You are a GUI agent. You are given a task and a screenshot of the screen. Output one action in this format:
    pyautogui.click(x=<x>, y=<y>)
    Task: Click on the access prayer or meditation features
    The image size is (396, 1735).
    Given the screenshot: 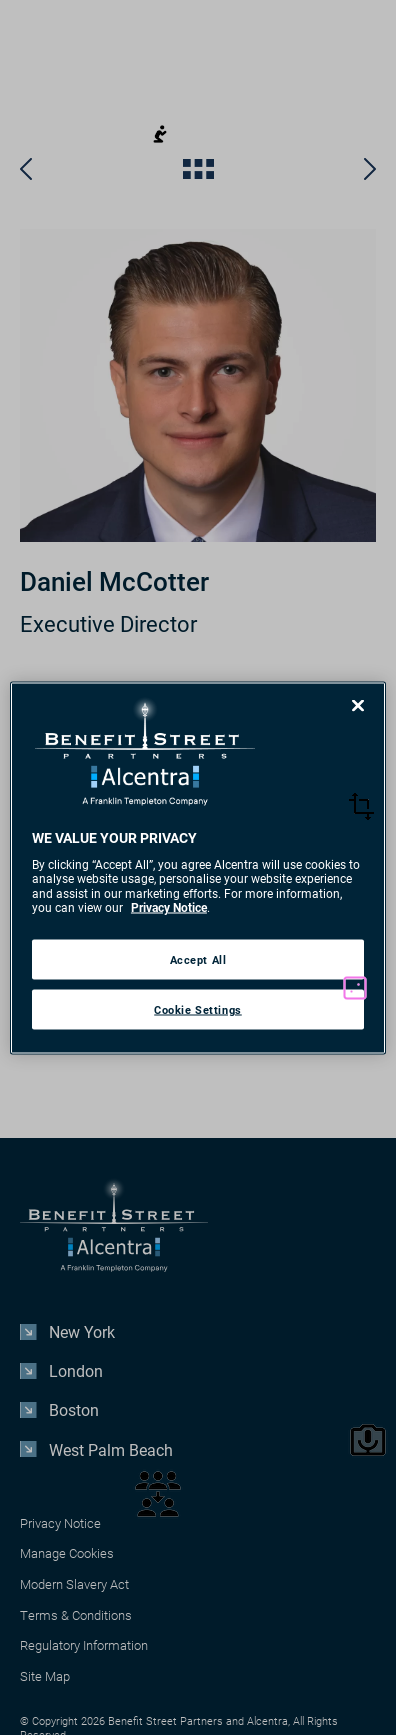 What is the action you would take?
    pyautogui.click(x=160, y=134)
    